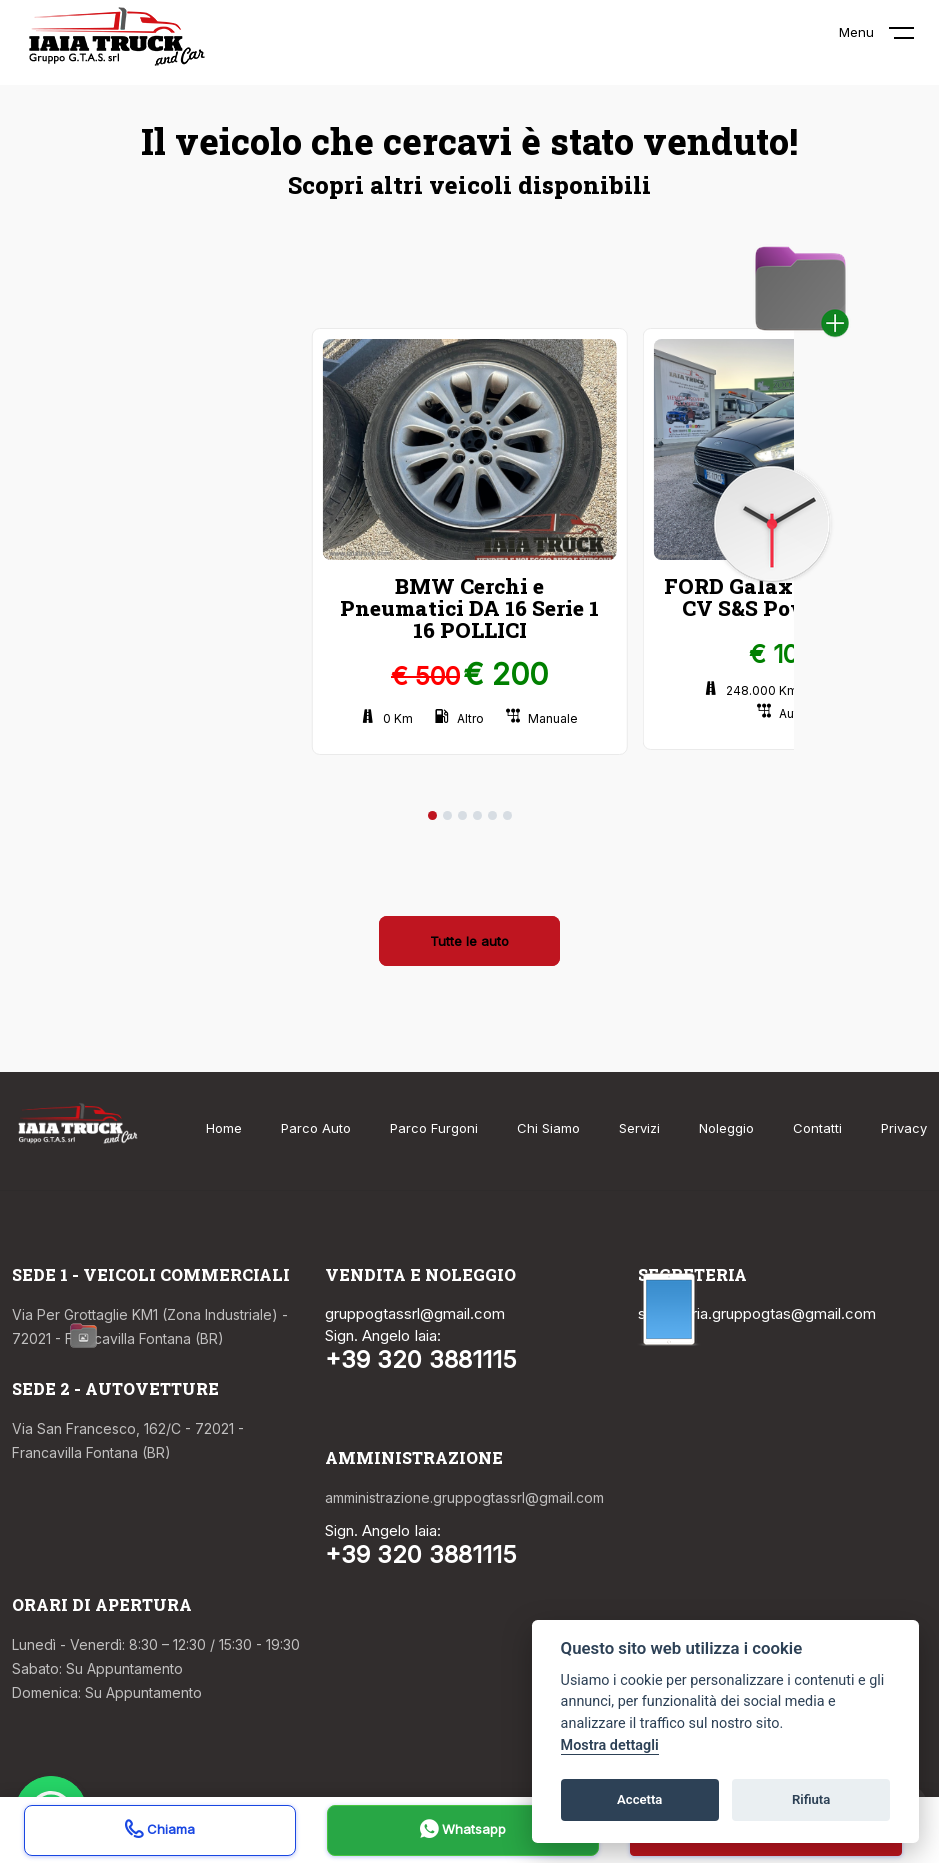 Image resolution: width=939 pixels, height=1863 pixels. I want to click on create a new folder, so click(800, 288).